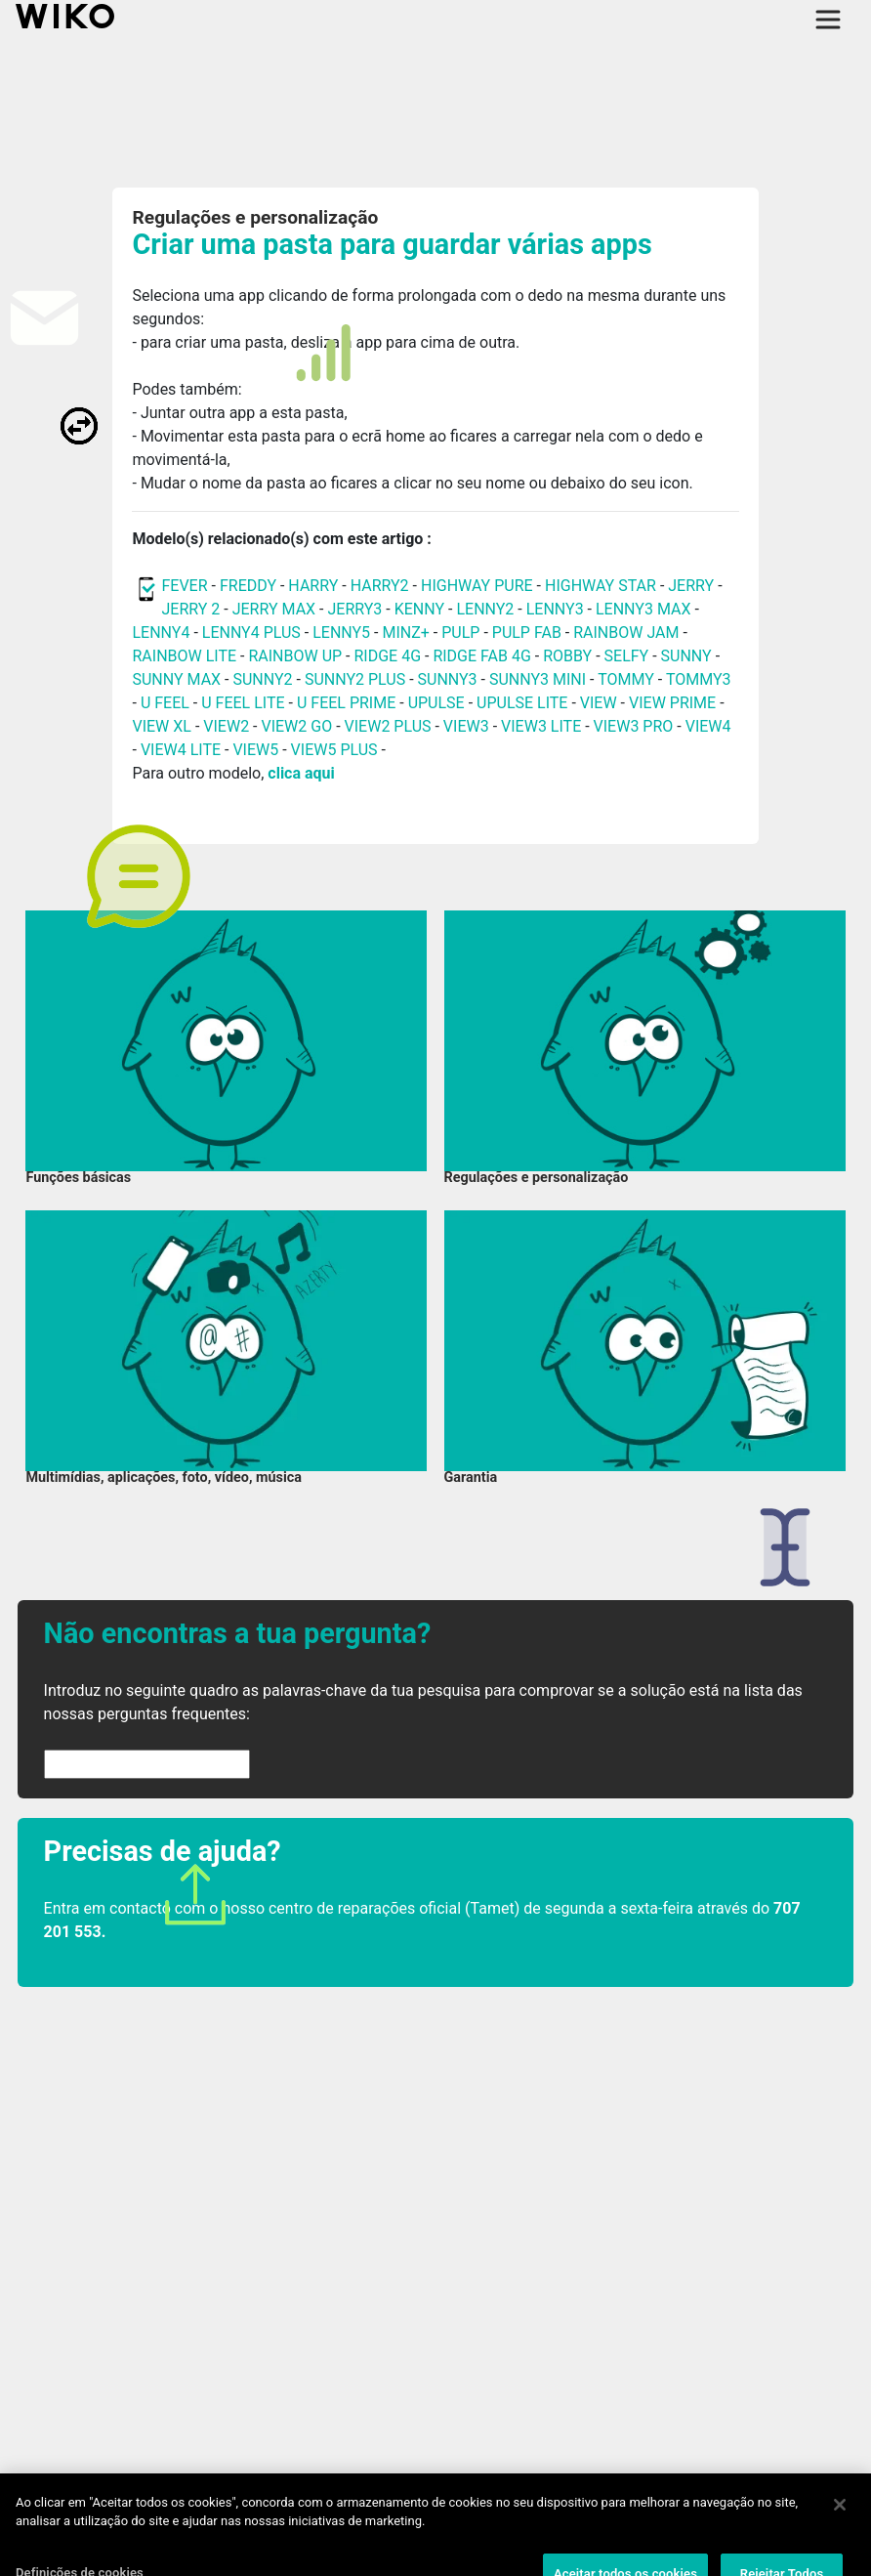 This screenshot has height=2576, width=871. What do you see at coordinates (139, 876) in the screenshot?
I see `open chat or messaging` at bounding box center [139, 876].